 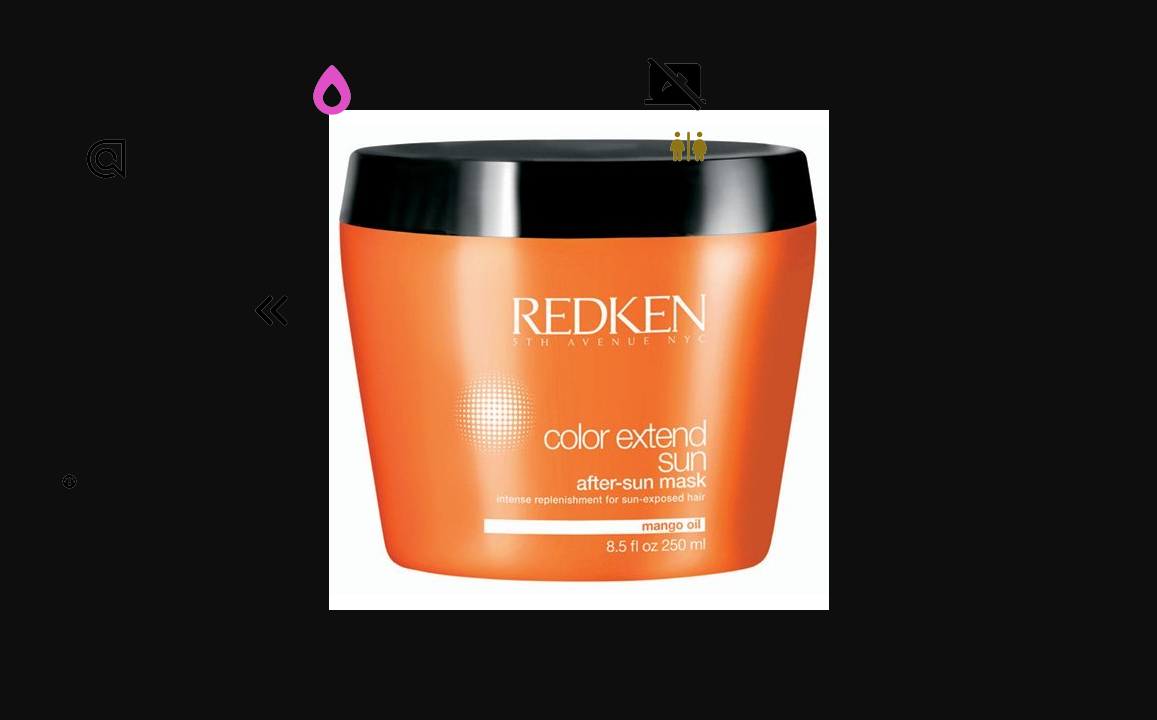 What do you see at coordinates (688, 146) in the screenshot?
I see `locate nearby restrooms` at bounding box center [688, 146].